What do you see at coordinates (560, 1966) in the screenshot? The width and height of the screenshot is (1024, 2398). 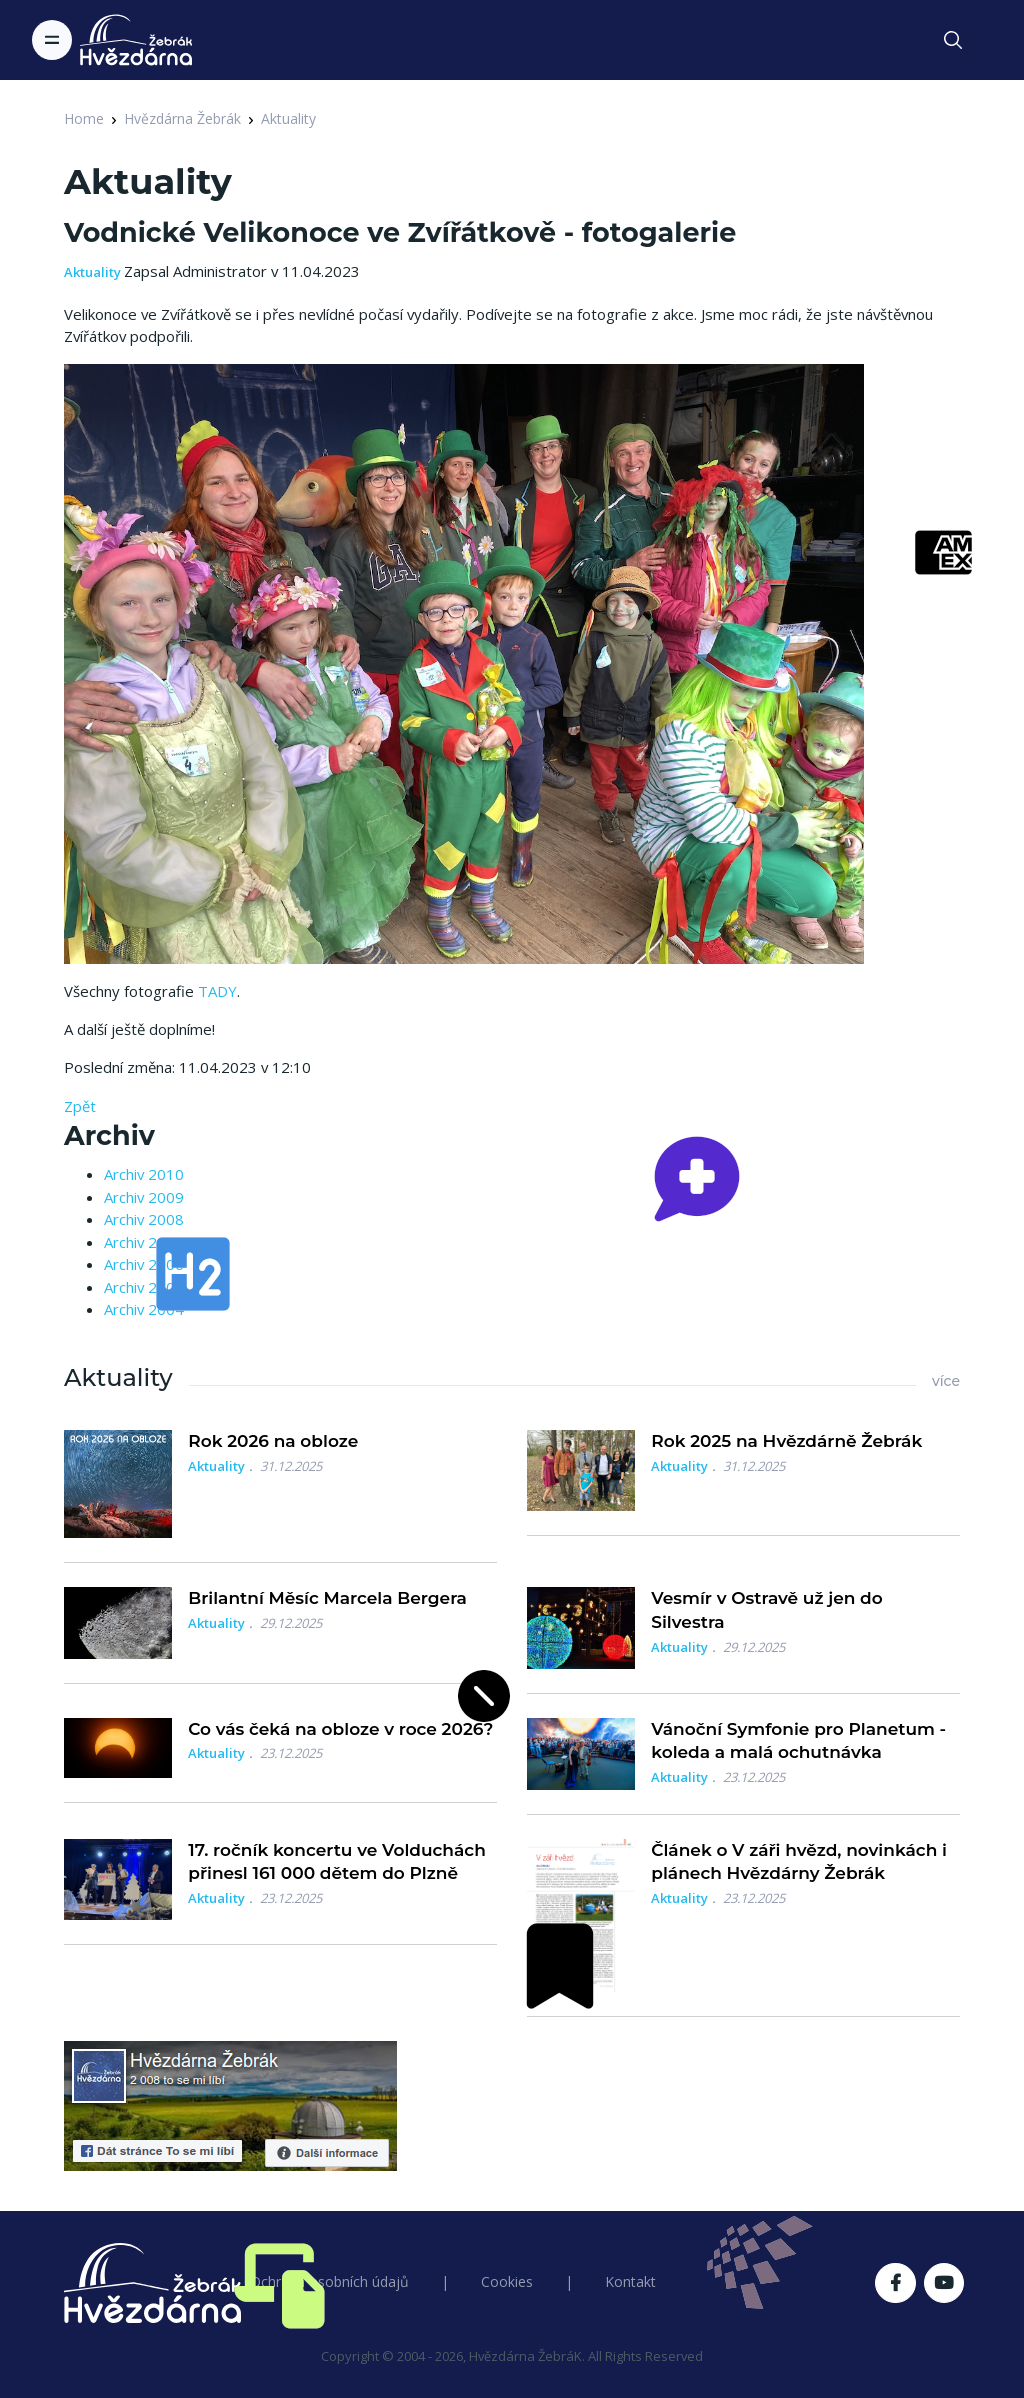 I see `save this item for later` at bounding box center [560, 1966].